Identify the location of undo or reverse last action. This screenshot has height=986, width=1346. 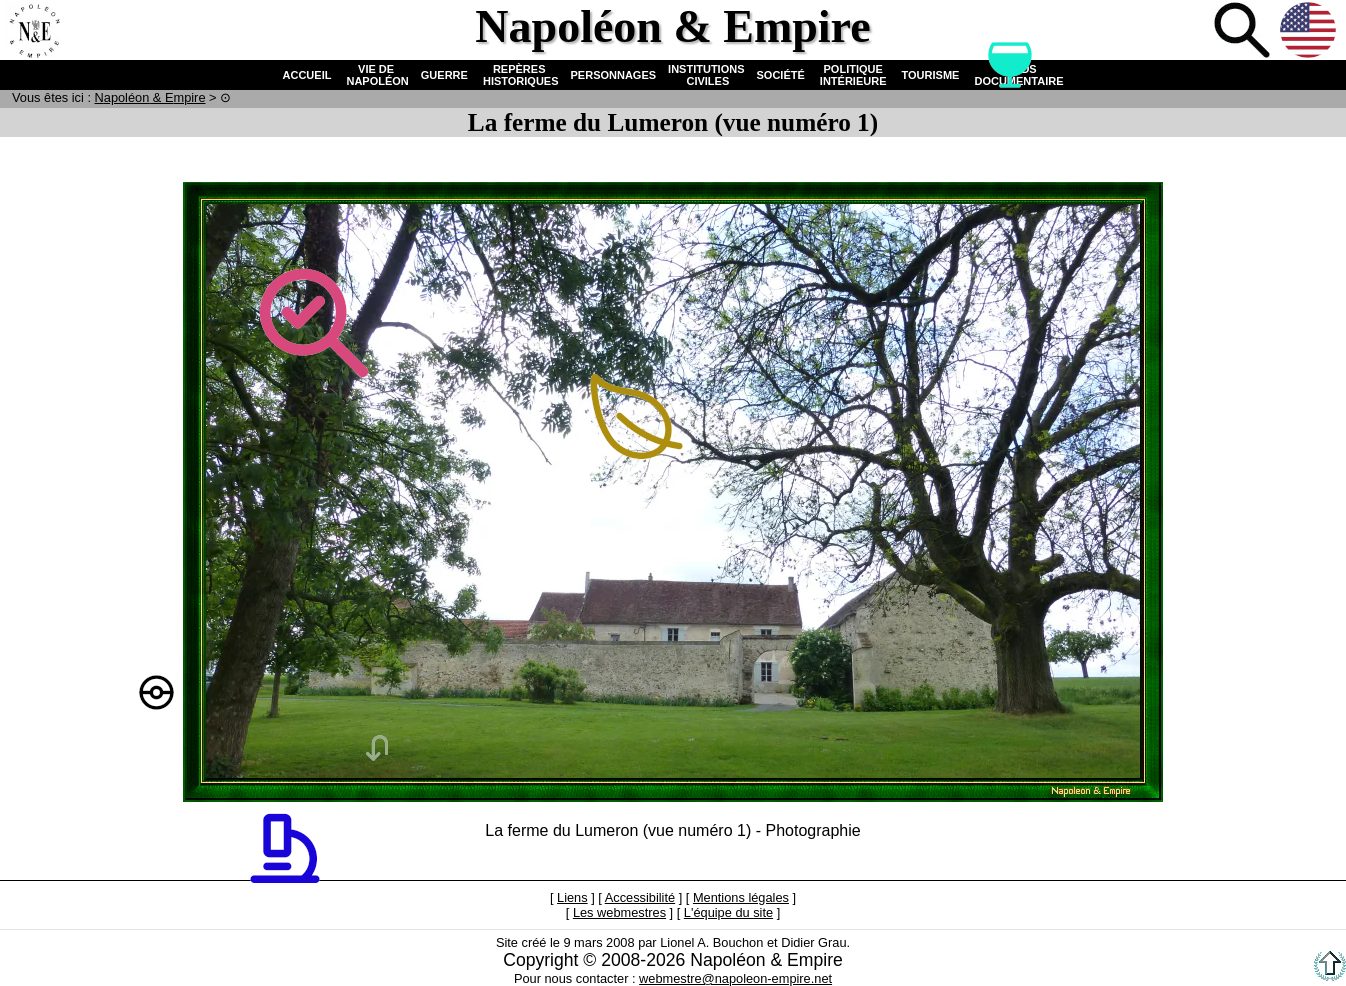
(378, 748).